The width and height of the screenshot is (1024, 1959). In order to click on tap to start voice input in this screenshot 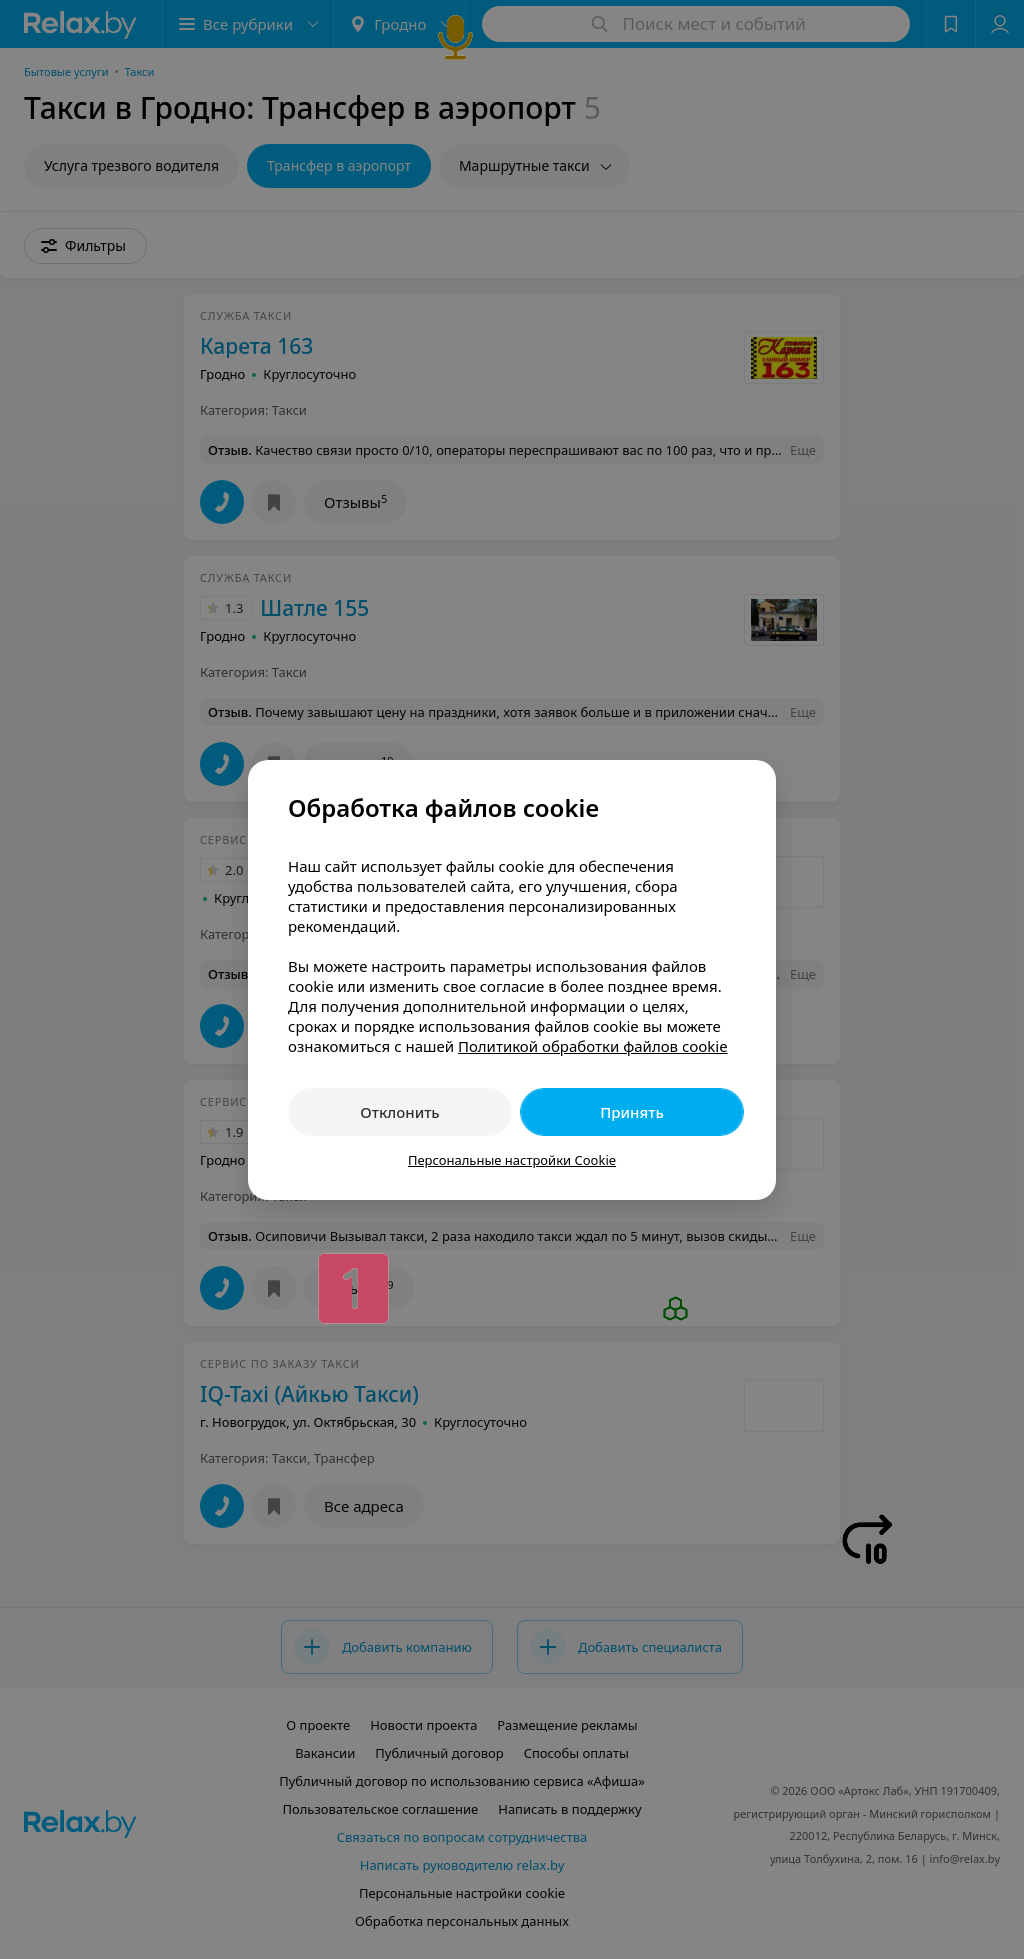, I will do `click(455, 38)`.